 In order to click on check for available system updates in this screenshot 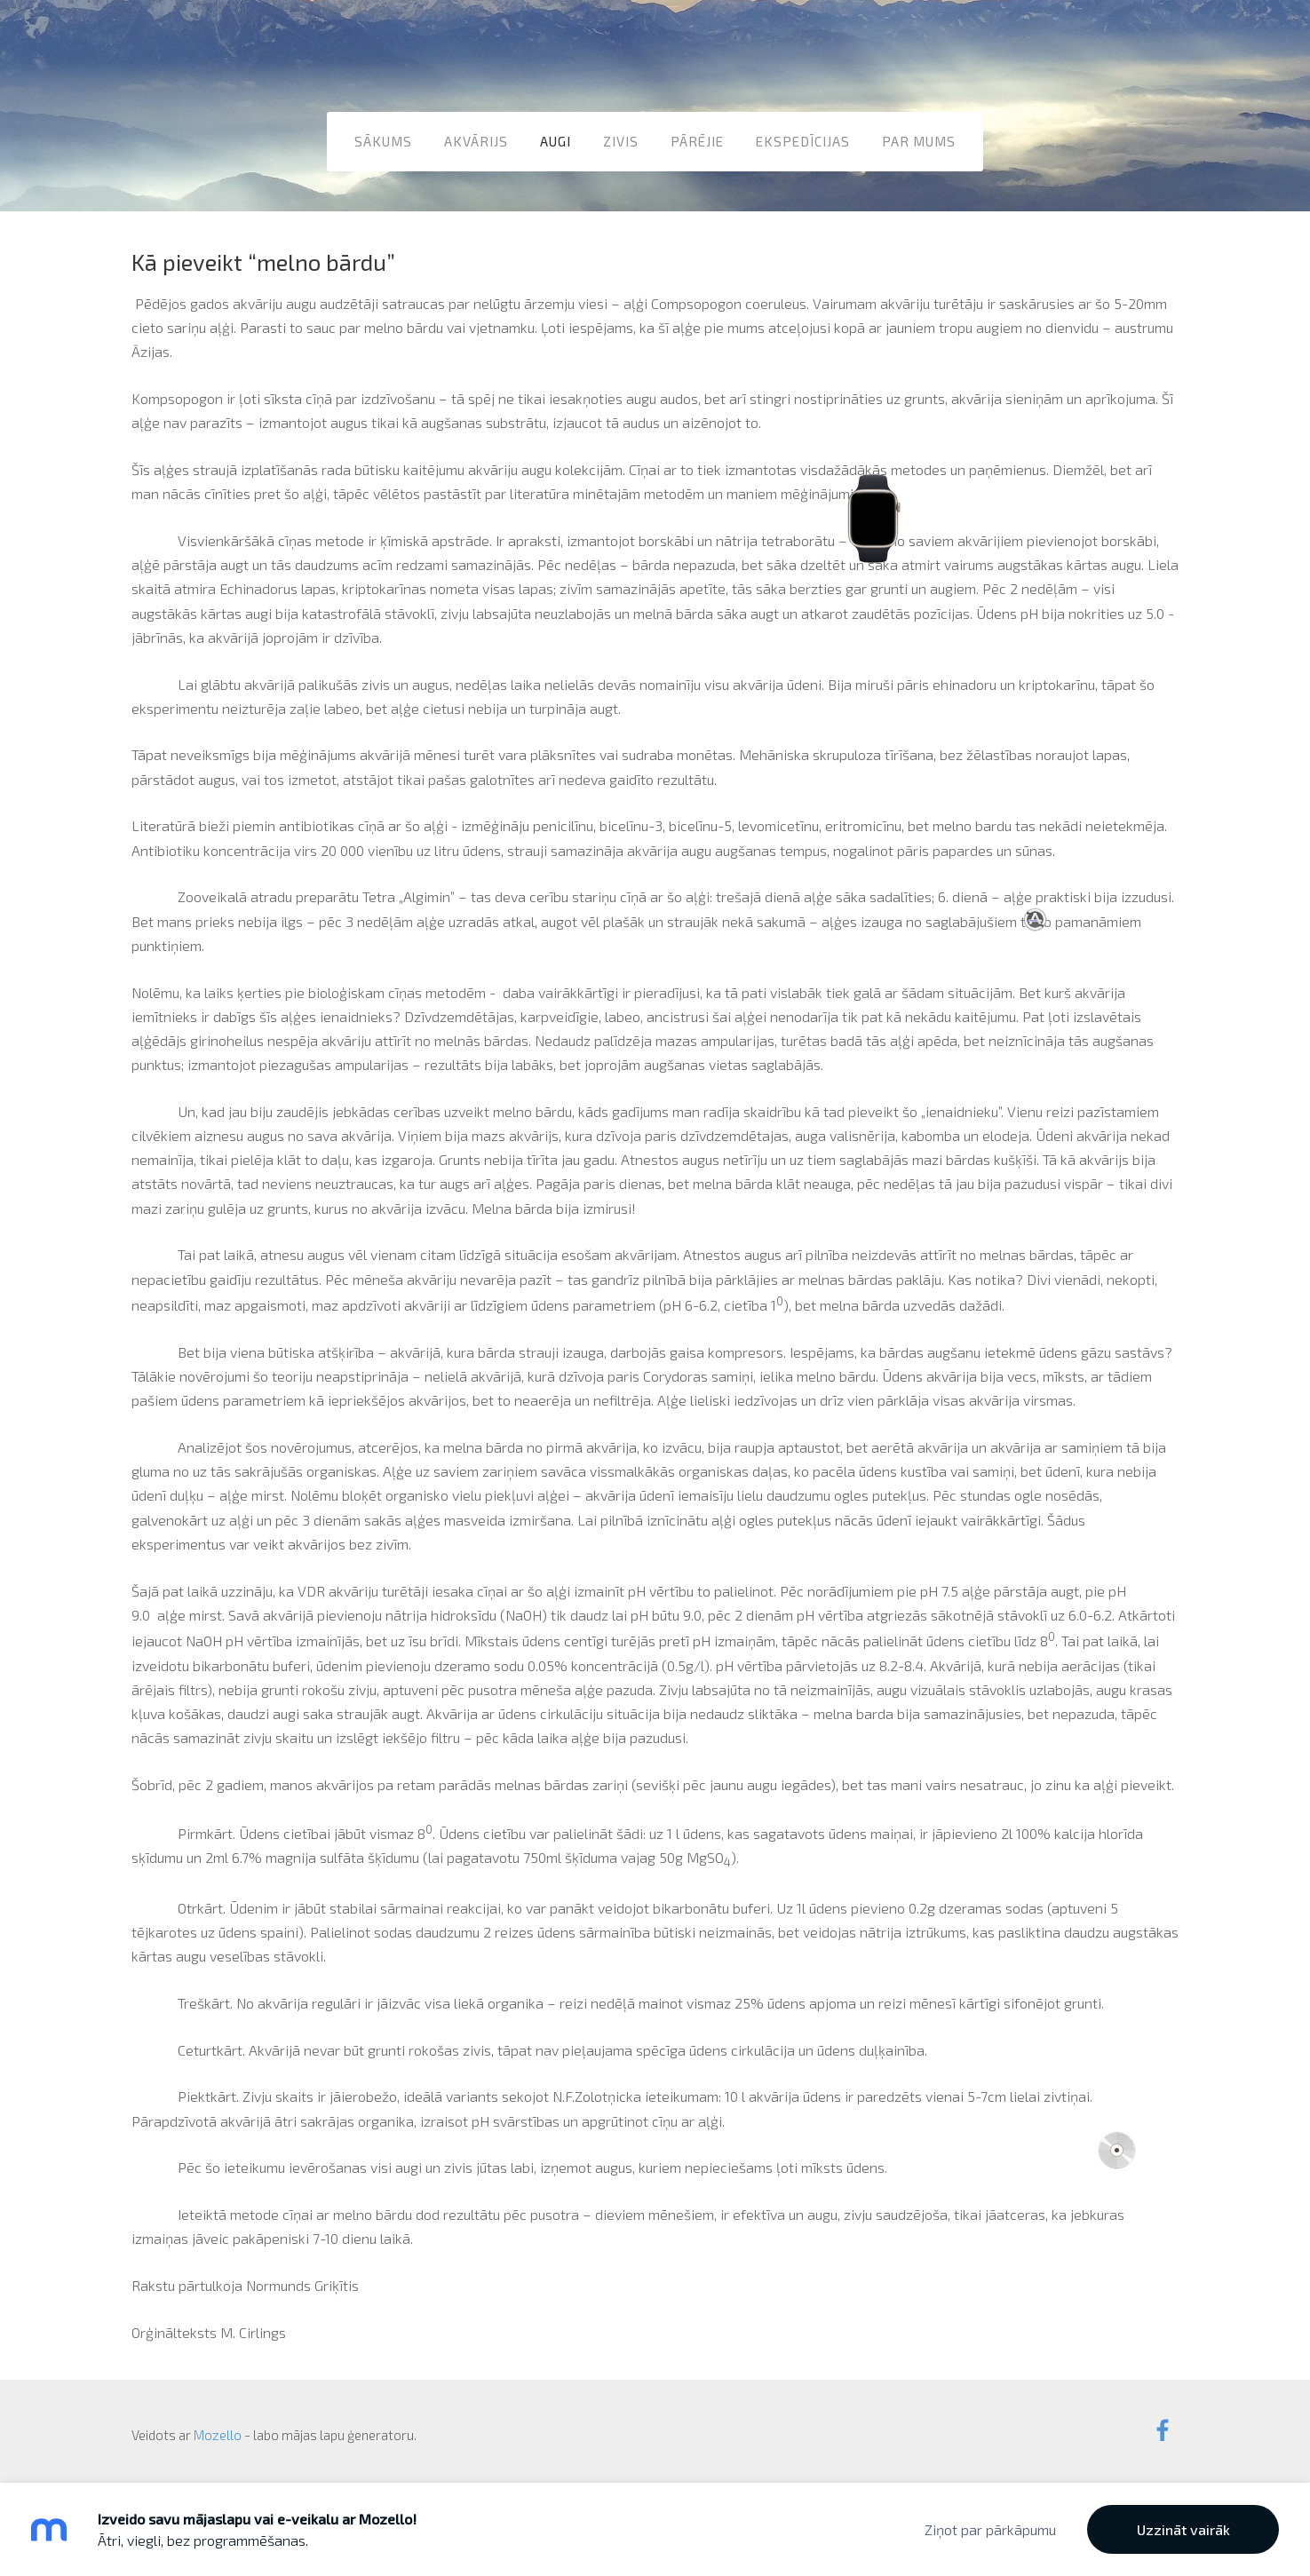, I will do `click(1035, 919)`.